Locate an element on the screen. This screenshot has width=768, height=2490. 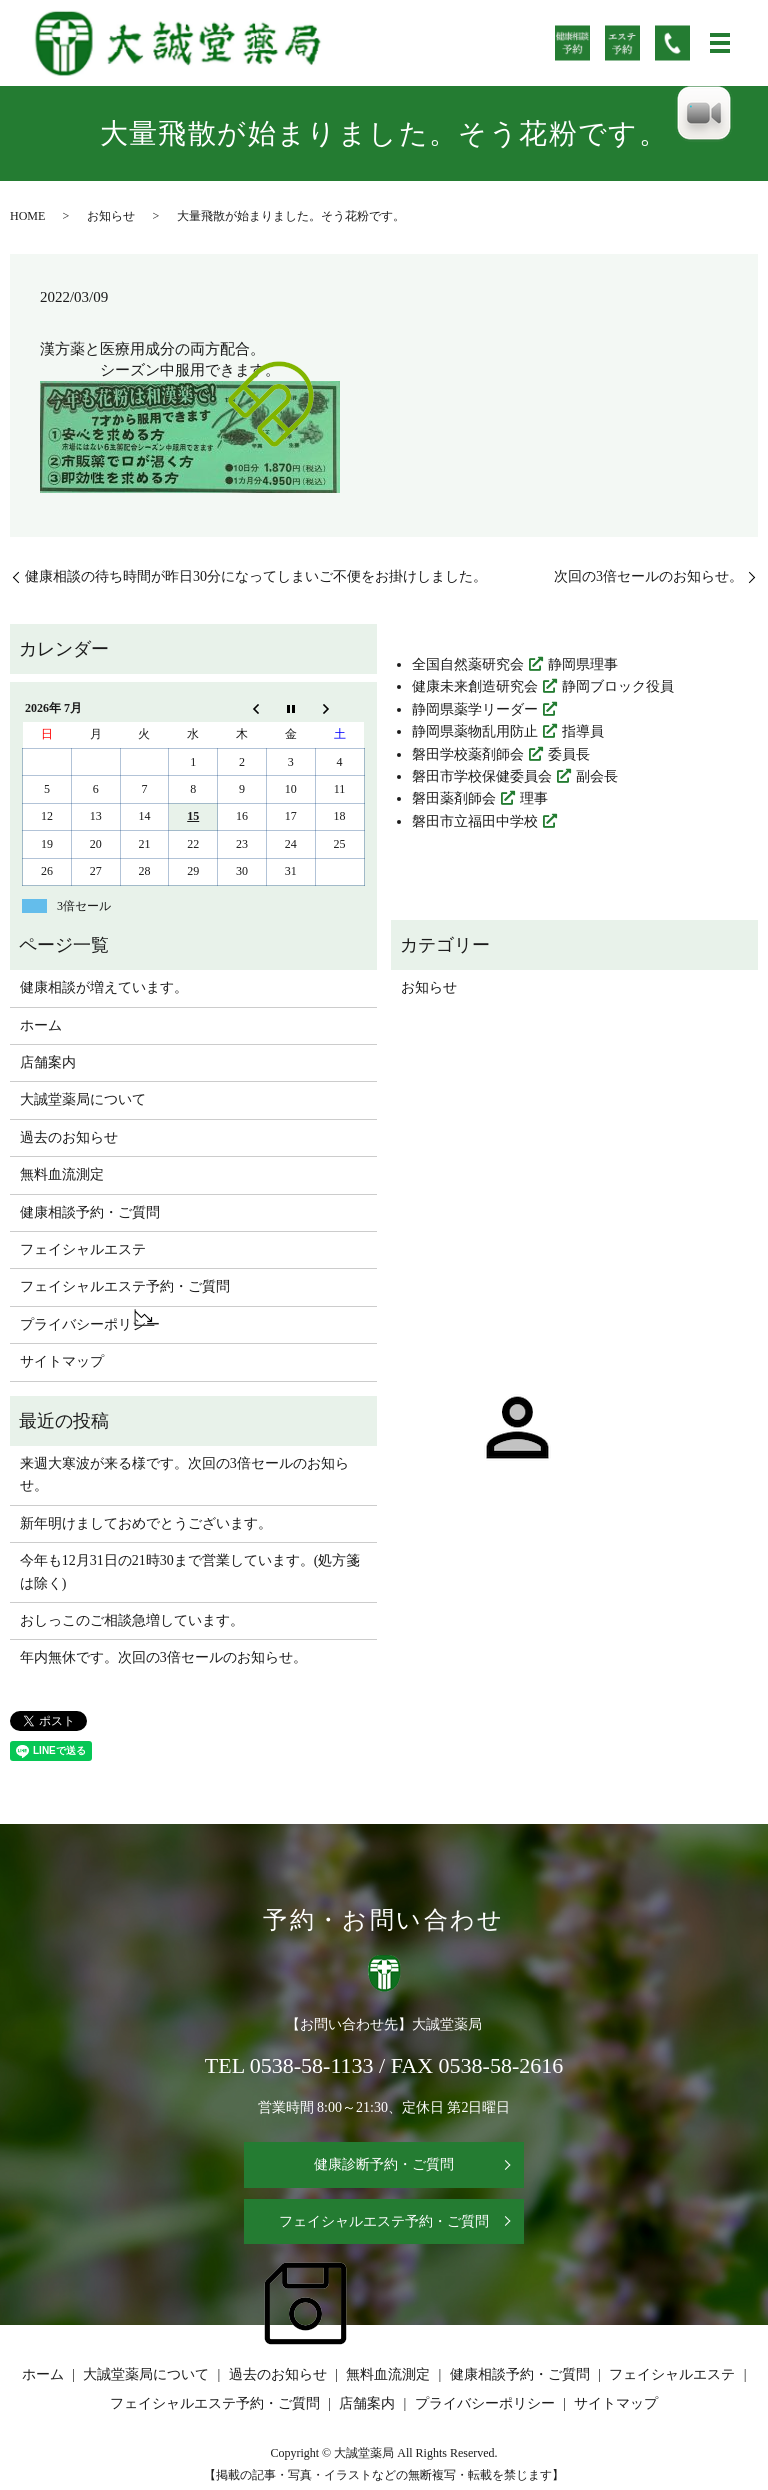
view your profile is located at coordinates (517, 1427).